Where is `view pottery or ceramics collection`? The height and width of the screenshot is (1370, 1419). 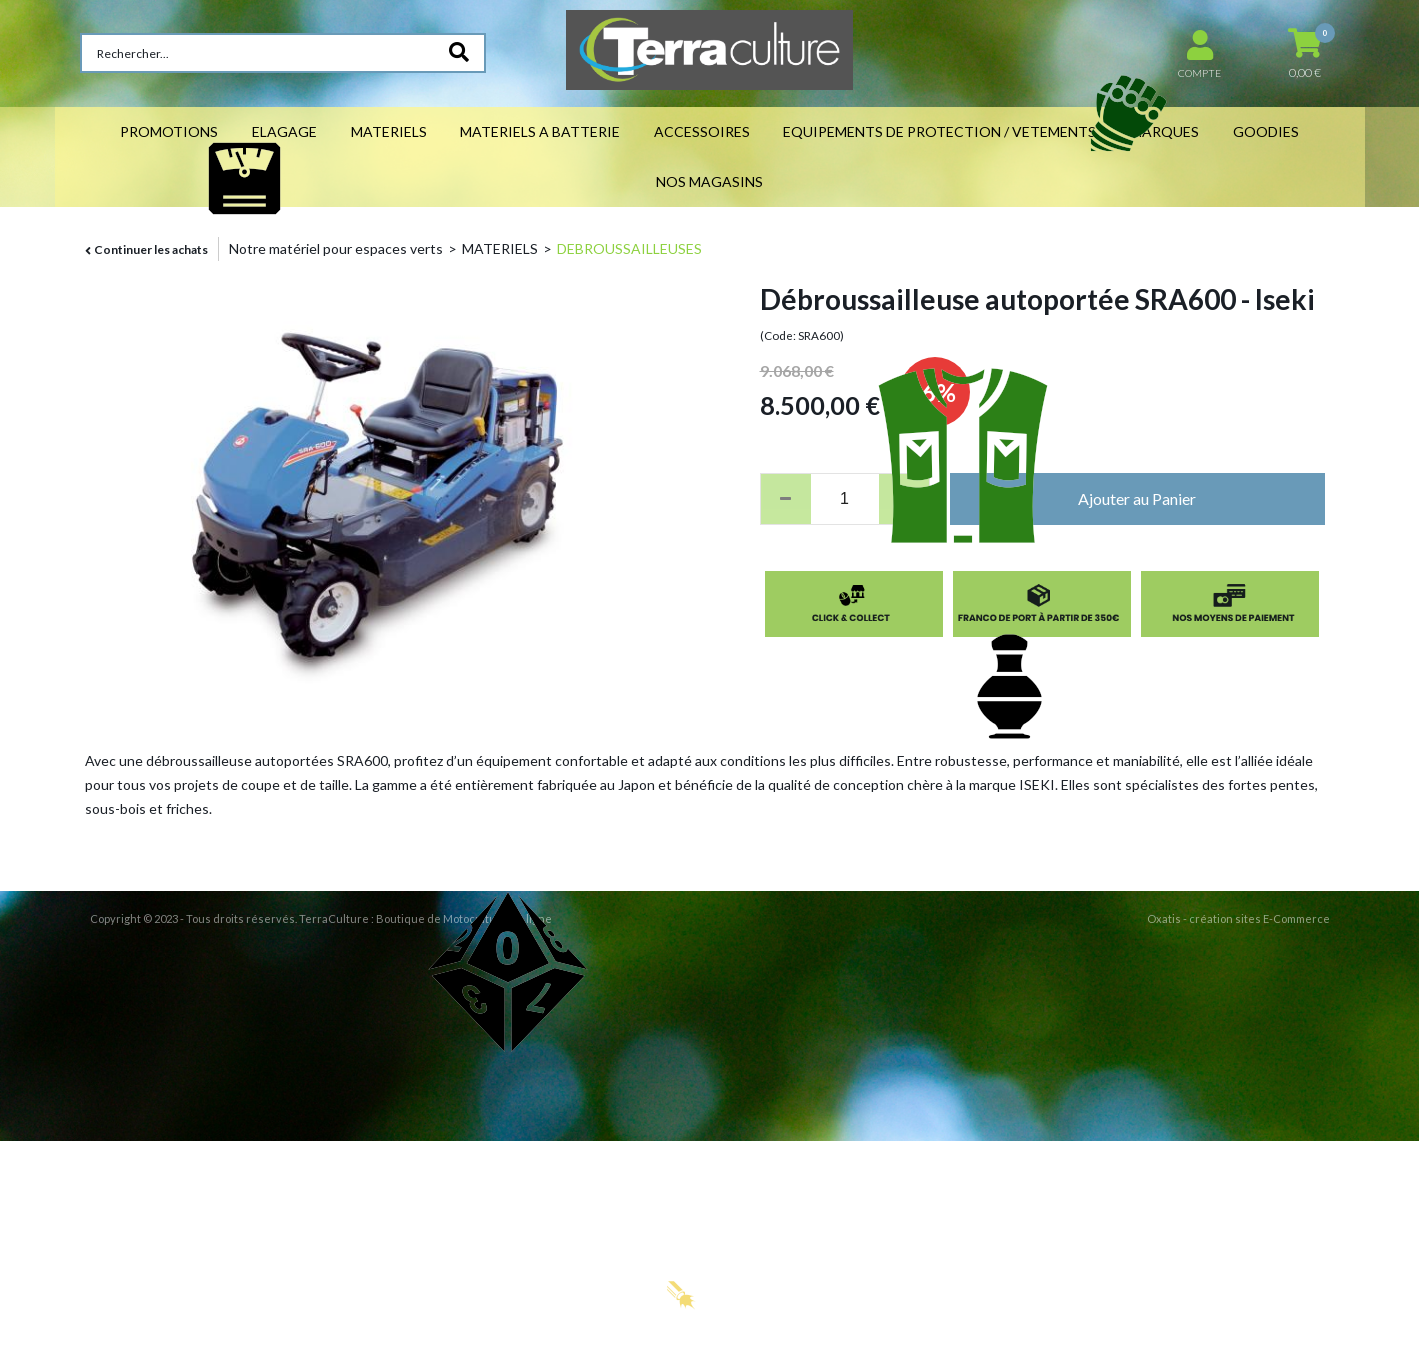
view pottery or ceramics collection is located at coordinates (1009, 686).